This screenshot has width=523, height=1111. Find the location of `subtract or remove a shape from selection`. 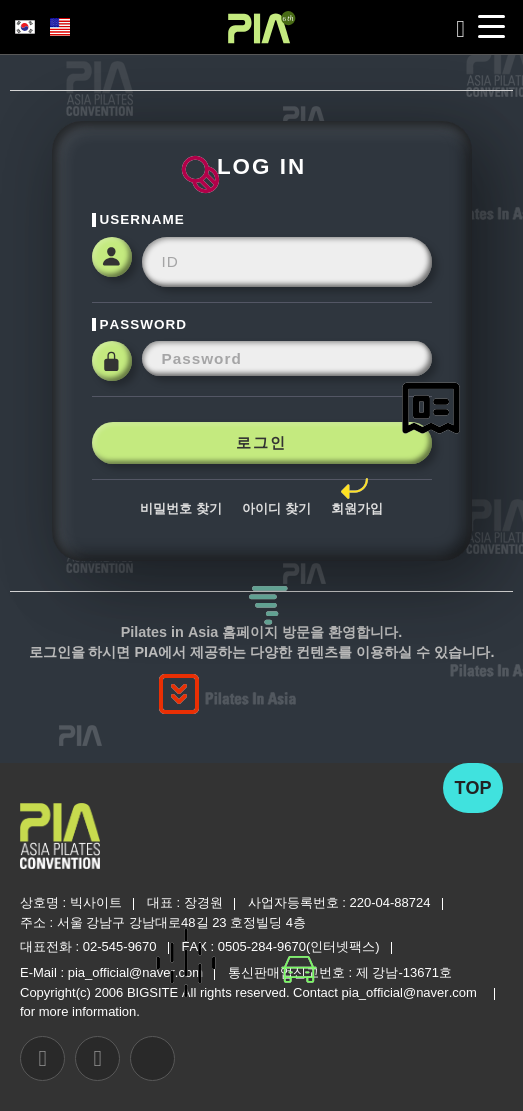

subtract or remove a shape from selection is located at coordinates (200, 174).